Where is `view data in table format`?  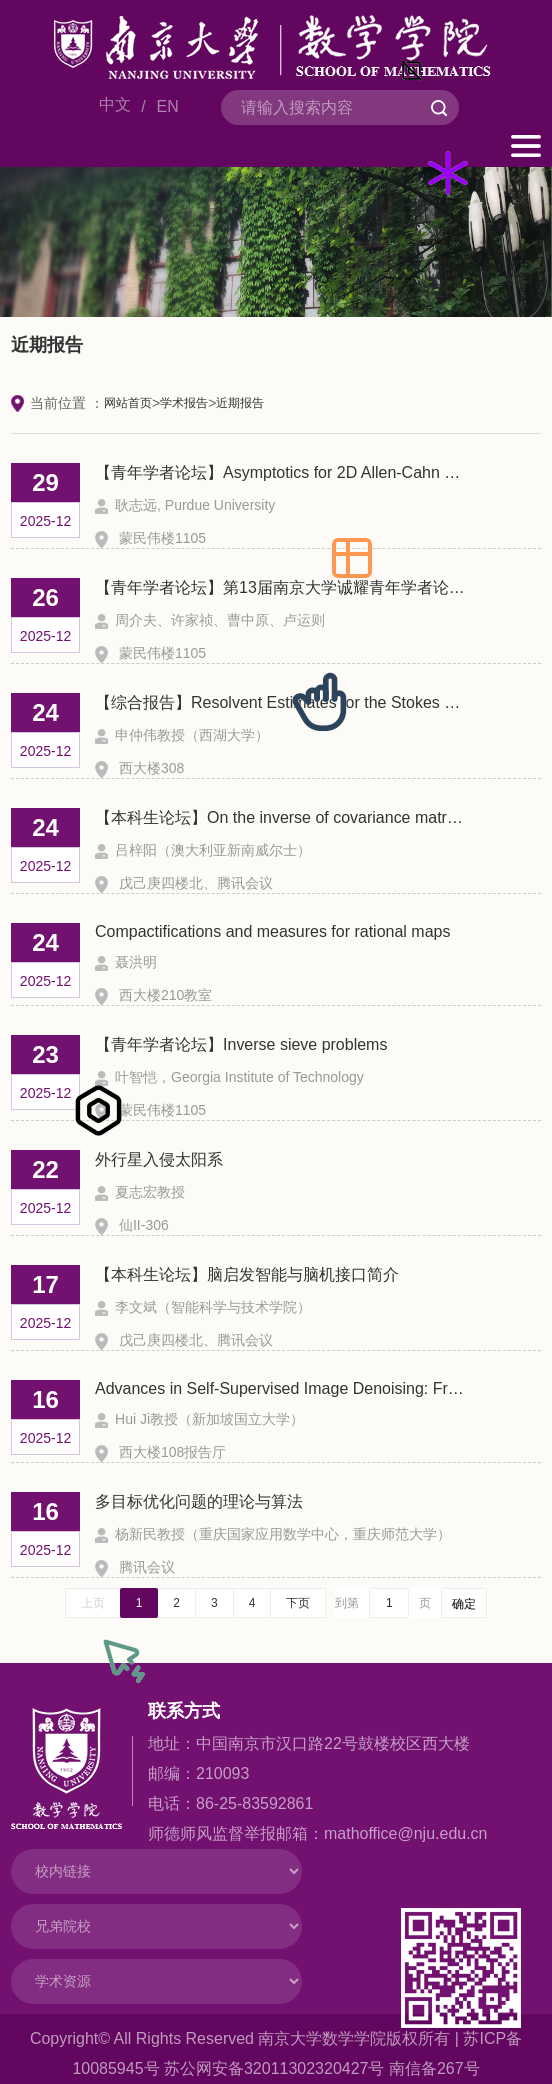 view data in table format is located at coordinates (352, 558).